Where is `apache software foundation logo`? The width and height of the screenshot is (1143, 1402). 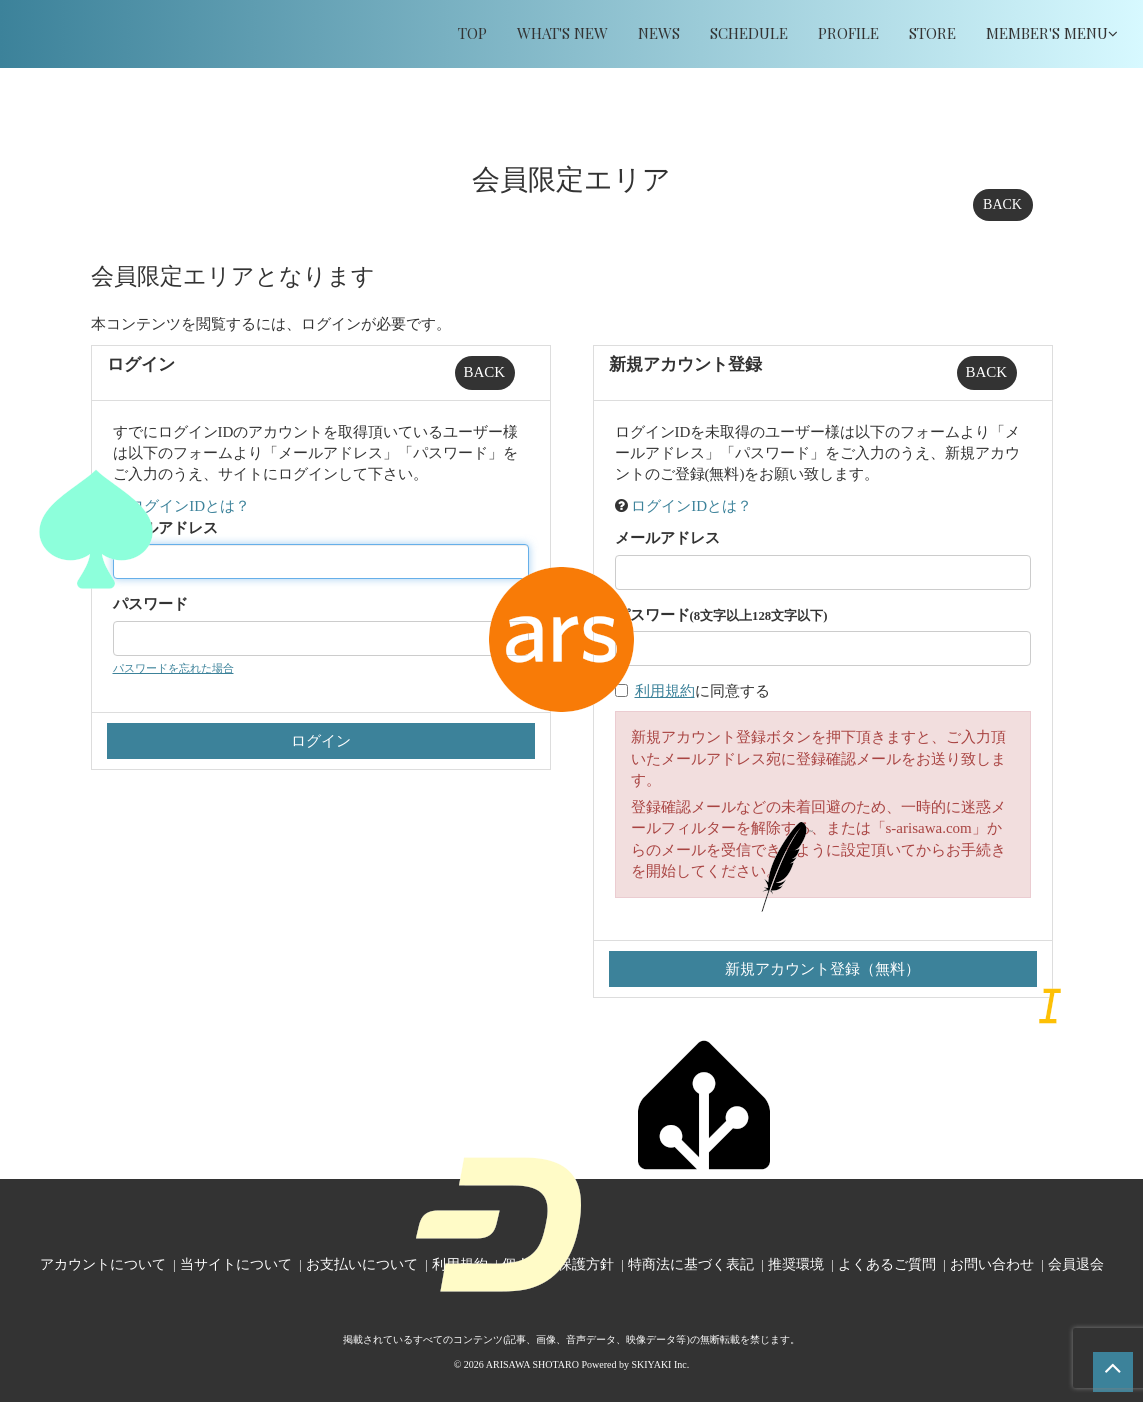
apache software foundation logo is located at coordinates (787, 867).